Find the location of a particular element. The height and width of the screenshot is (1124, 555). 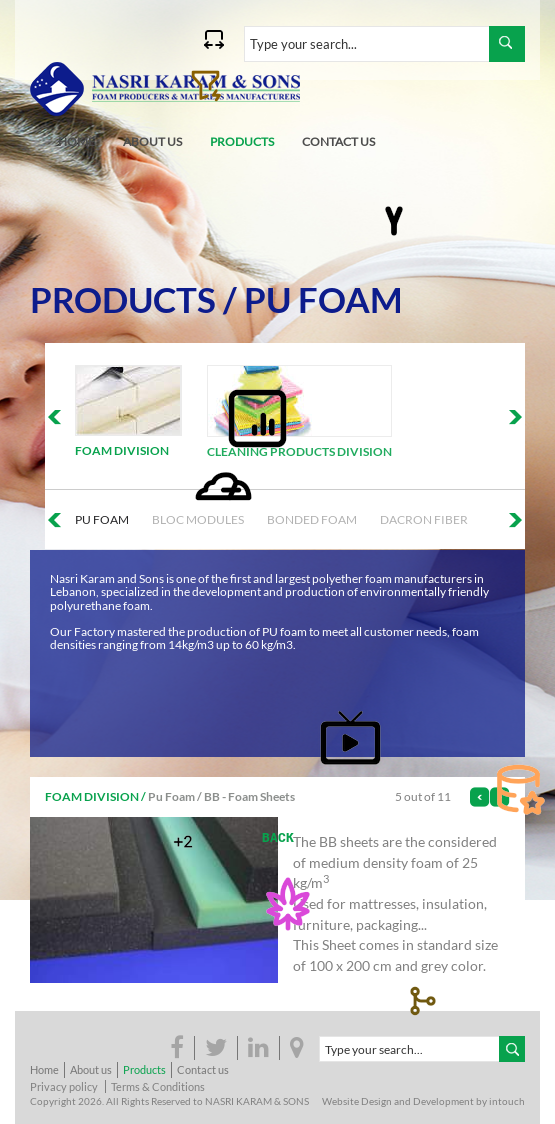

increase exposure by 2 stops is located at coordinates (183, 842).